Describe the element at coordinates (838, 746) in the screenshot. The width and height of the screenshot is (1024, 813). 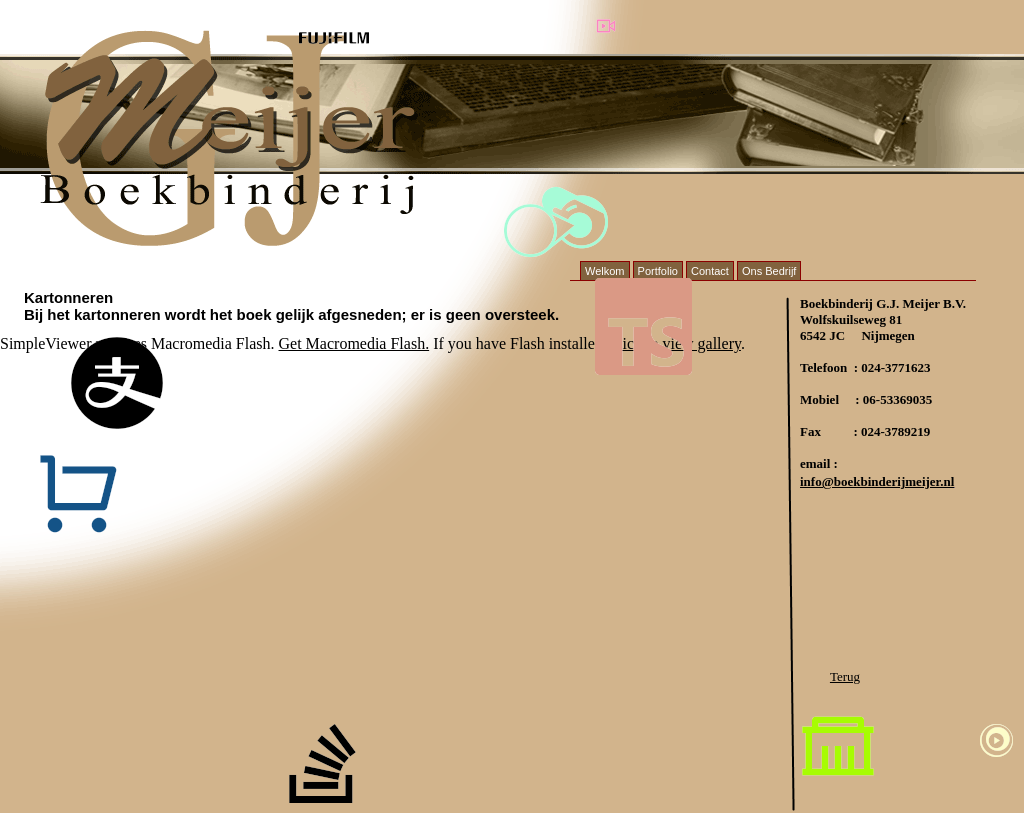
I see `access government services` at that location.